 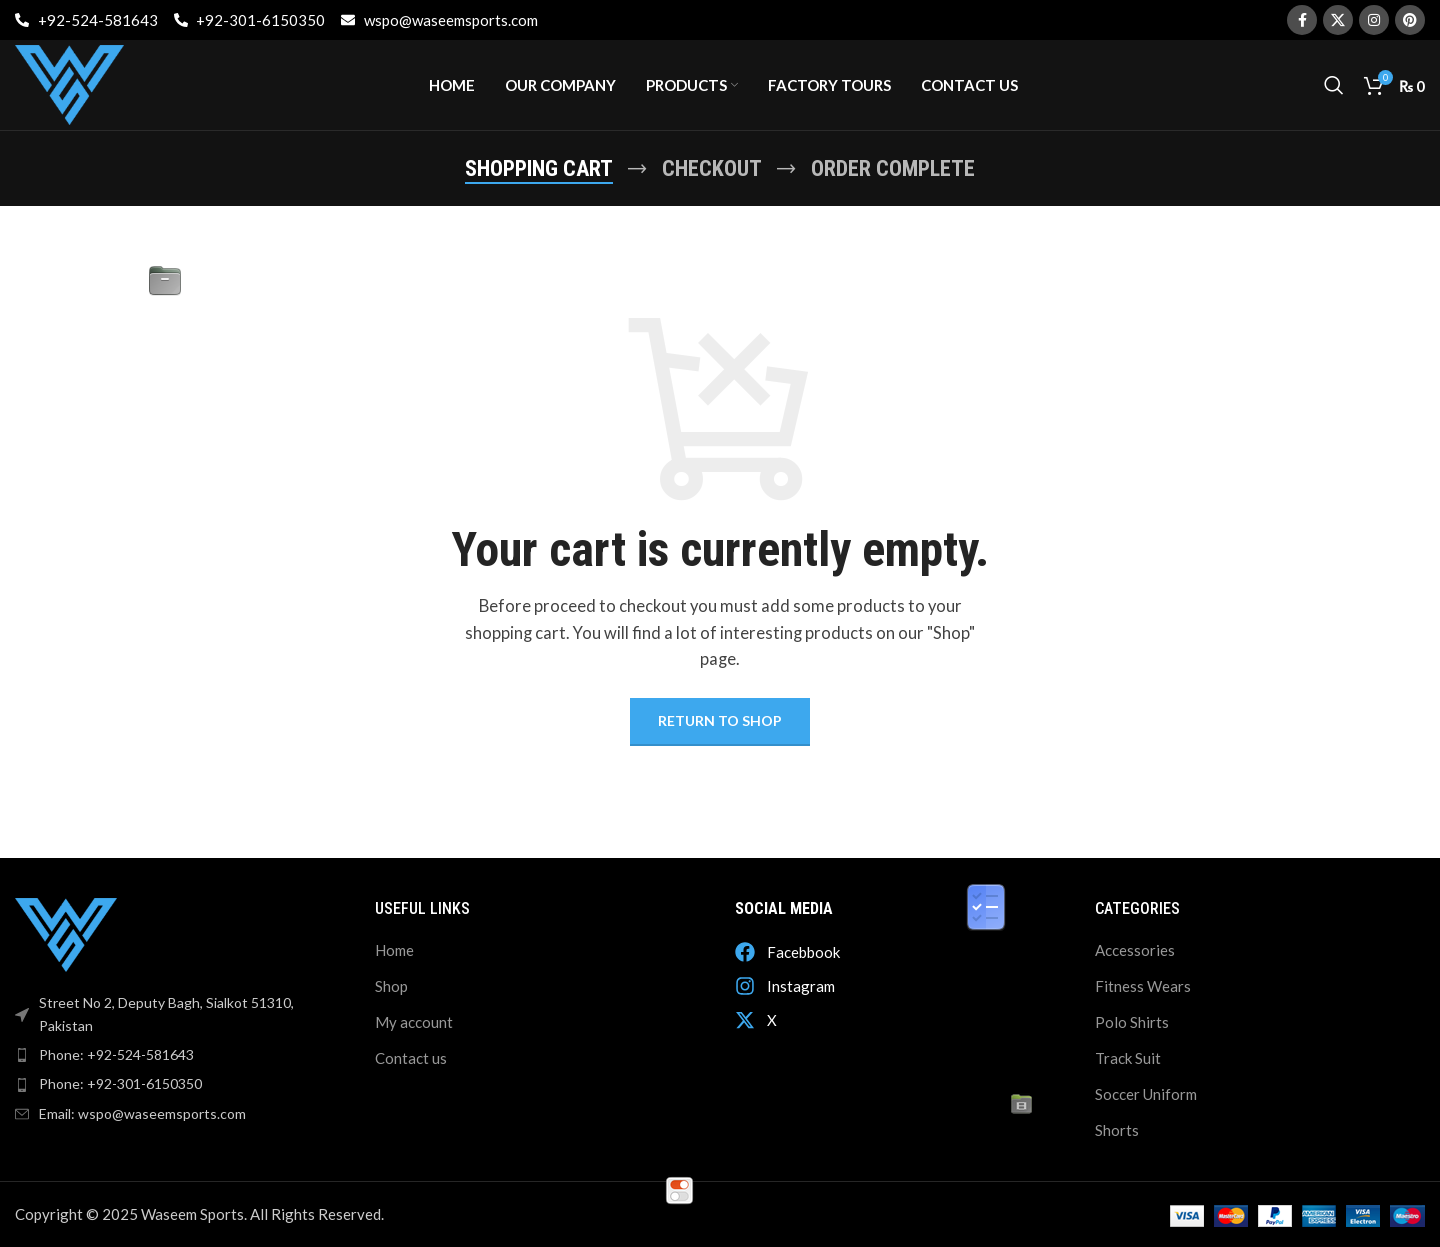 What do you see at coordinates (1021, 1103) in the screenshot?
I see `open your videos folder` at bounding box center [1021, 1103].